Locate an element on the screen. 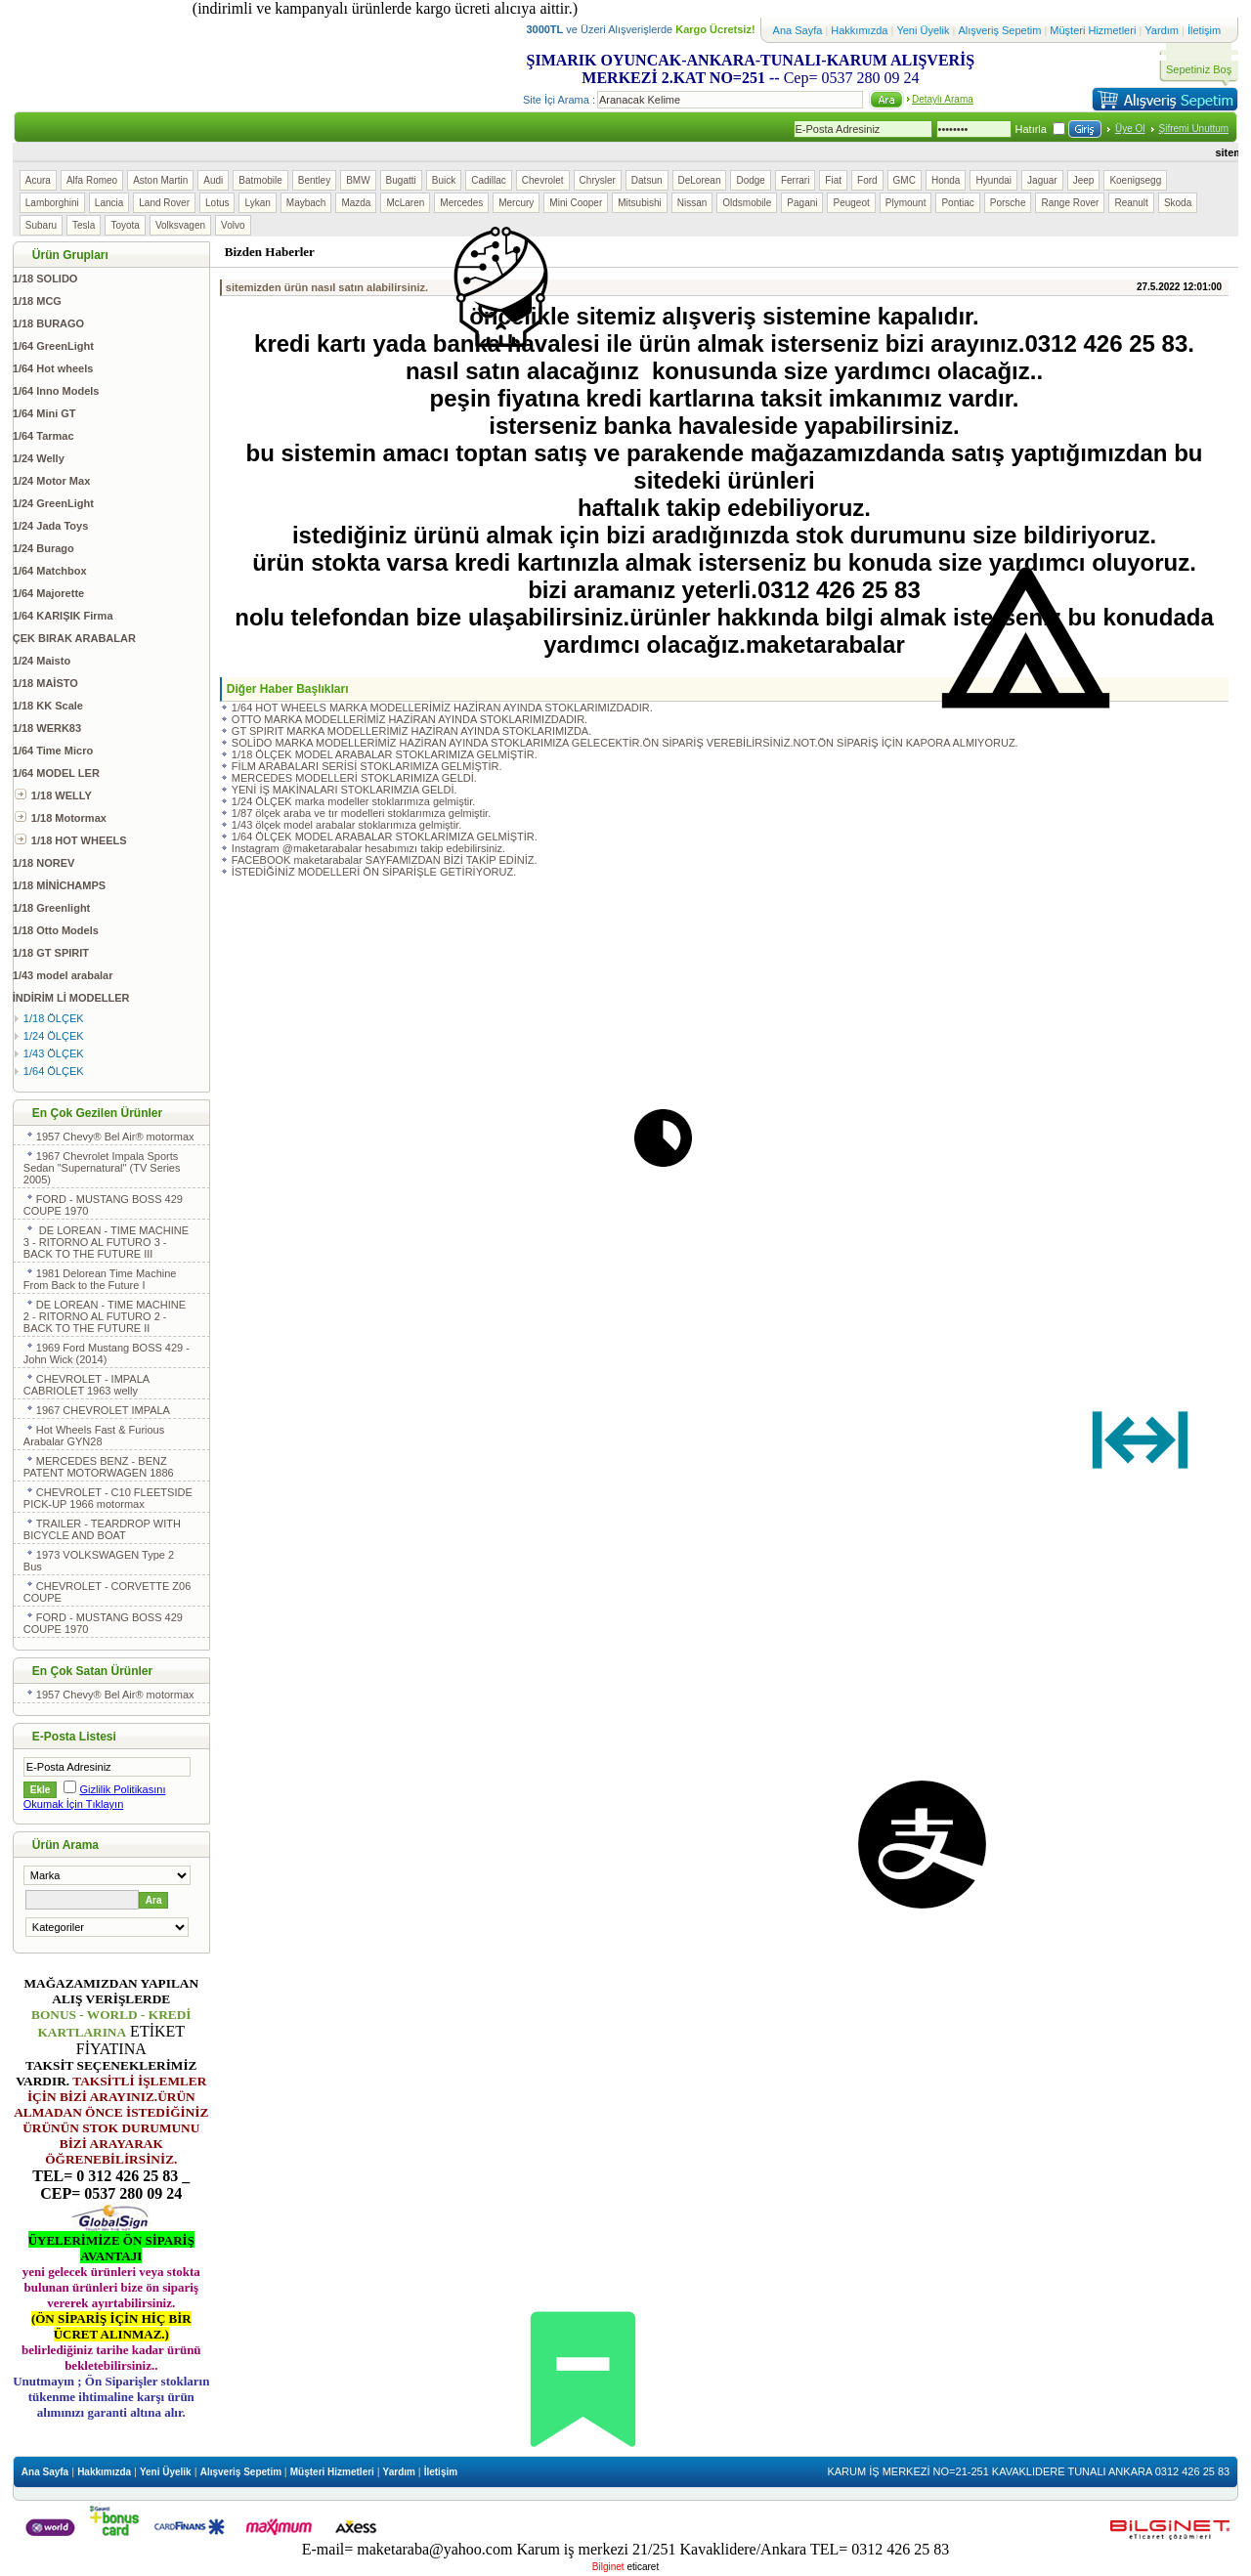 This screenshot has width=1251, height=2576. pay with alipay is located at coordinates (922, 1844).